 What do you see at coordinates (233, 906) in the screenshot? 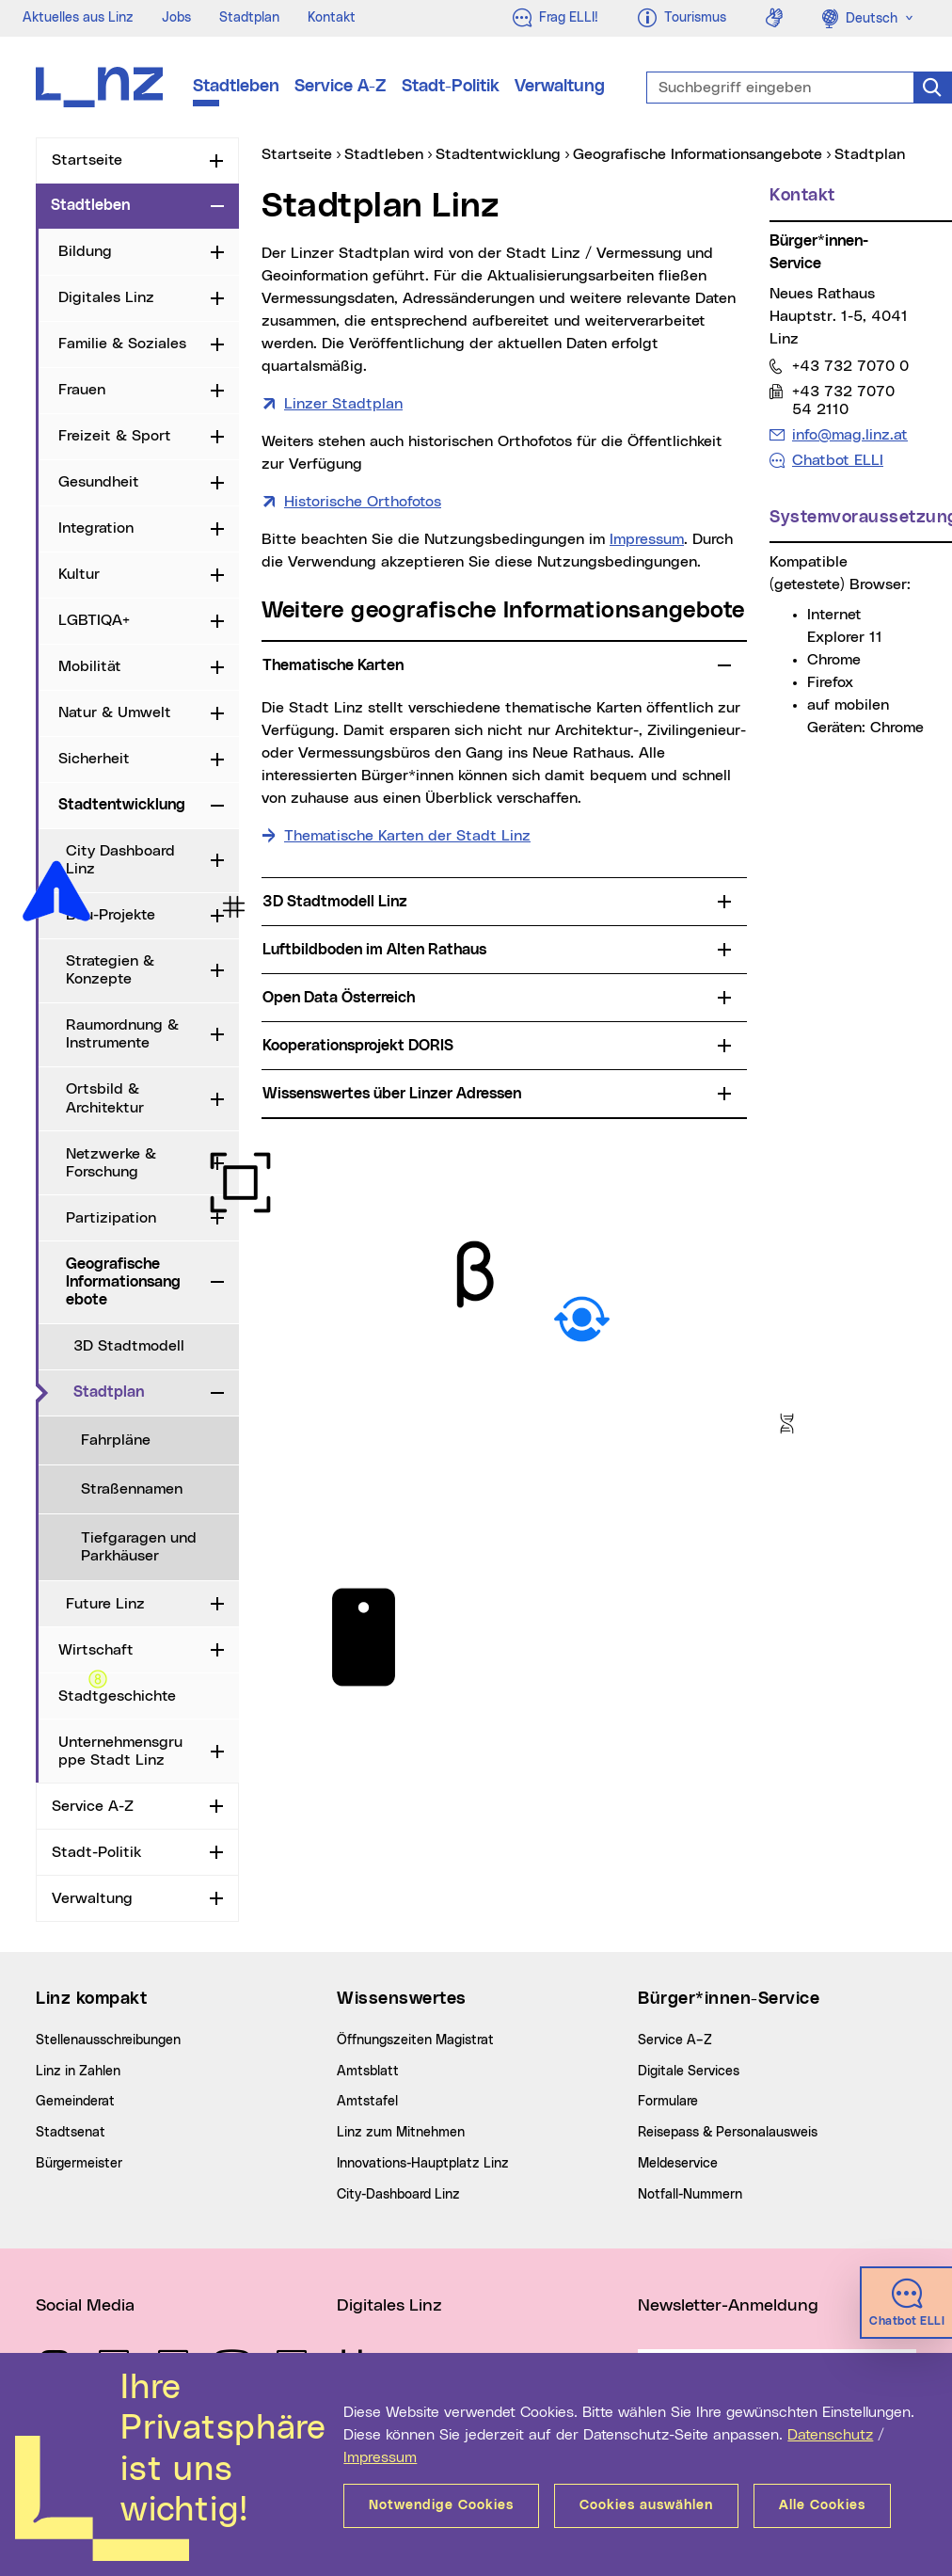
I see `add or view hashtags` at bounding box center [233, 906].